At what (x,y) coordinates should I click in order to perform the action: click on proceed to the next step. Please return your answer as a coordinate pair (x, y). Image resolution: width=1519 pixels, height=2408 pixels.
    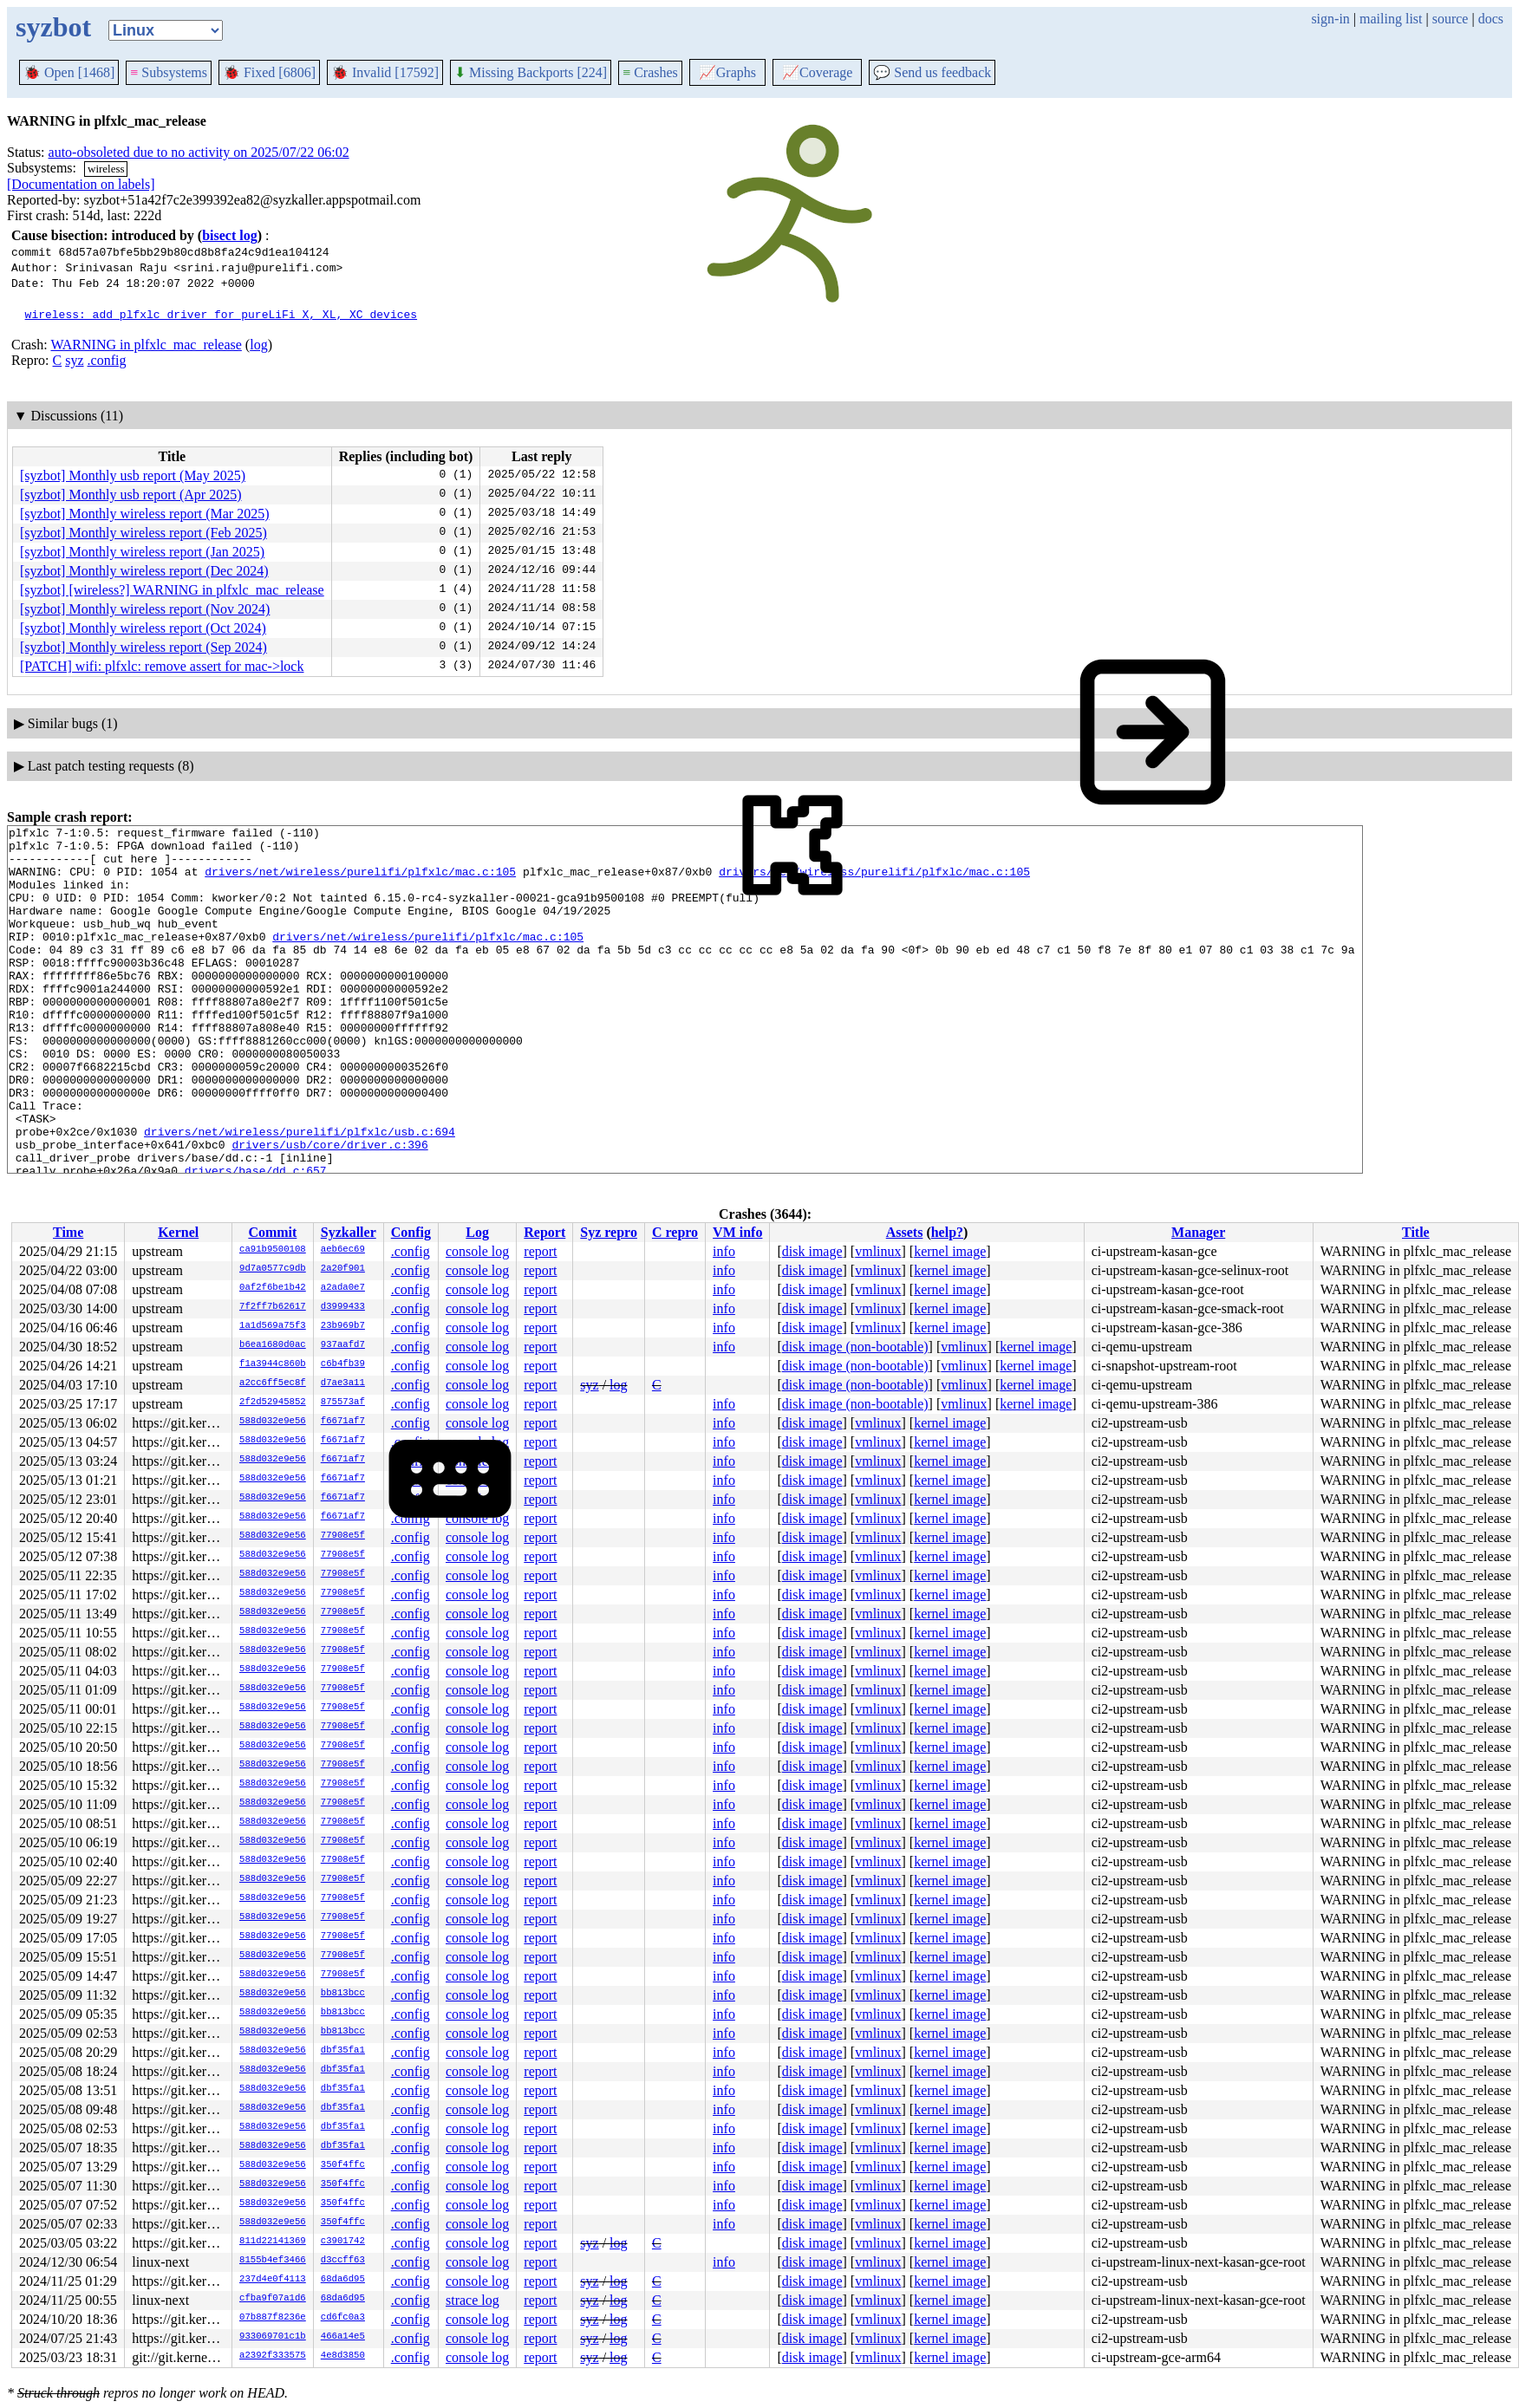
    Looking at the image, I should click on (1152, 732).